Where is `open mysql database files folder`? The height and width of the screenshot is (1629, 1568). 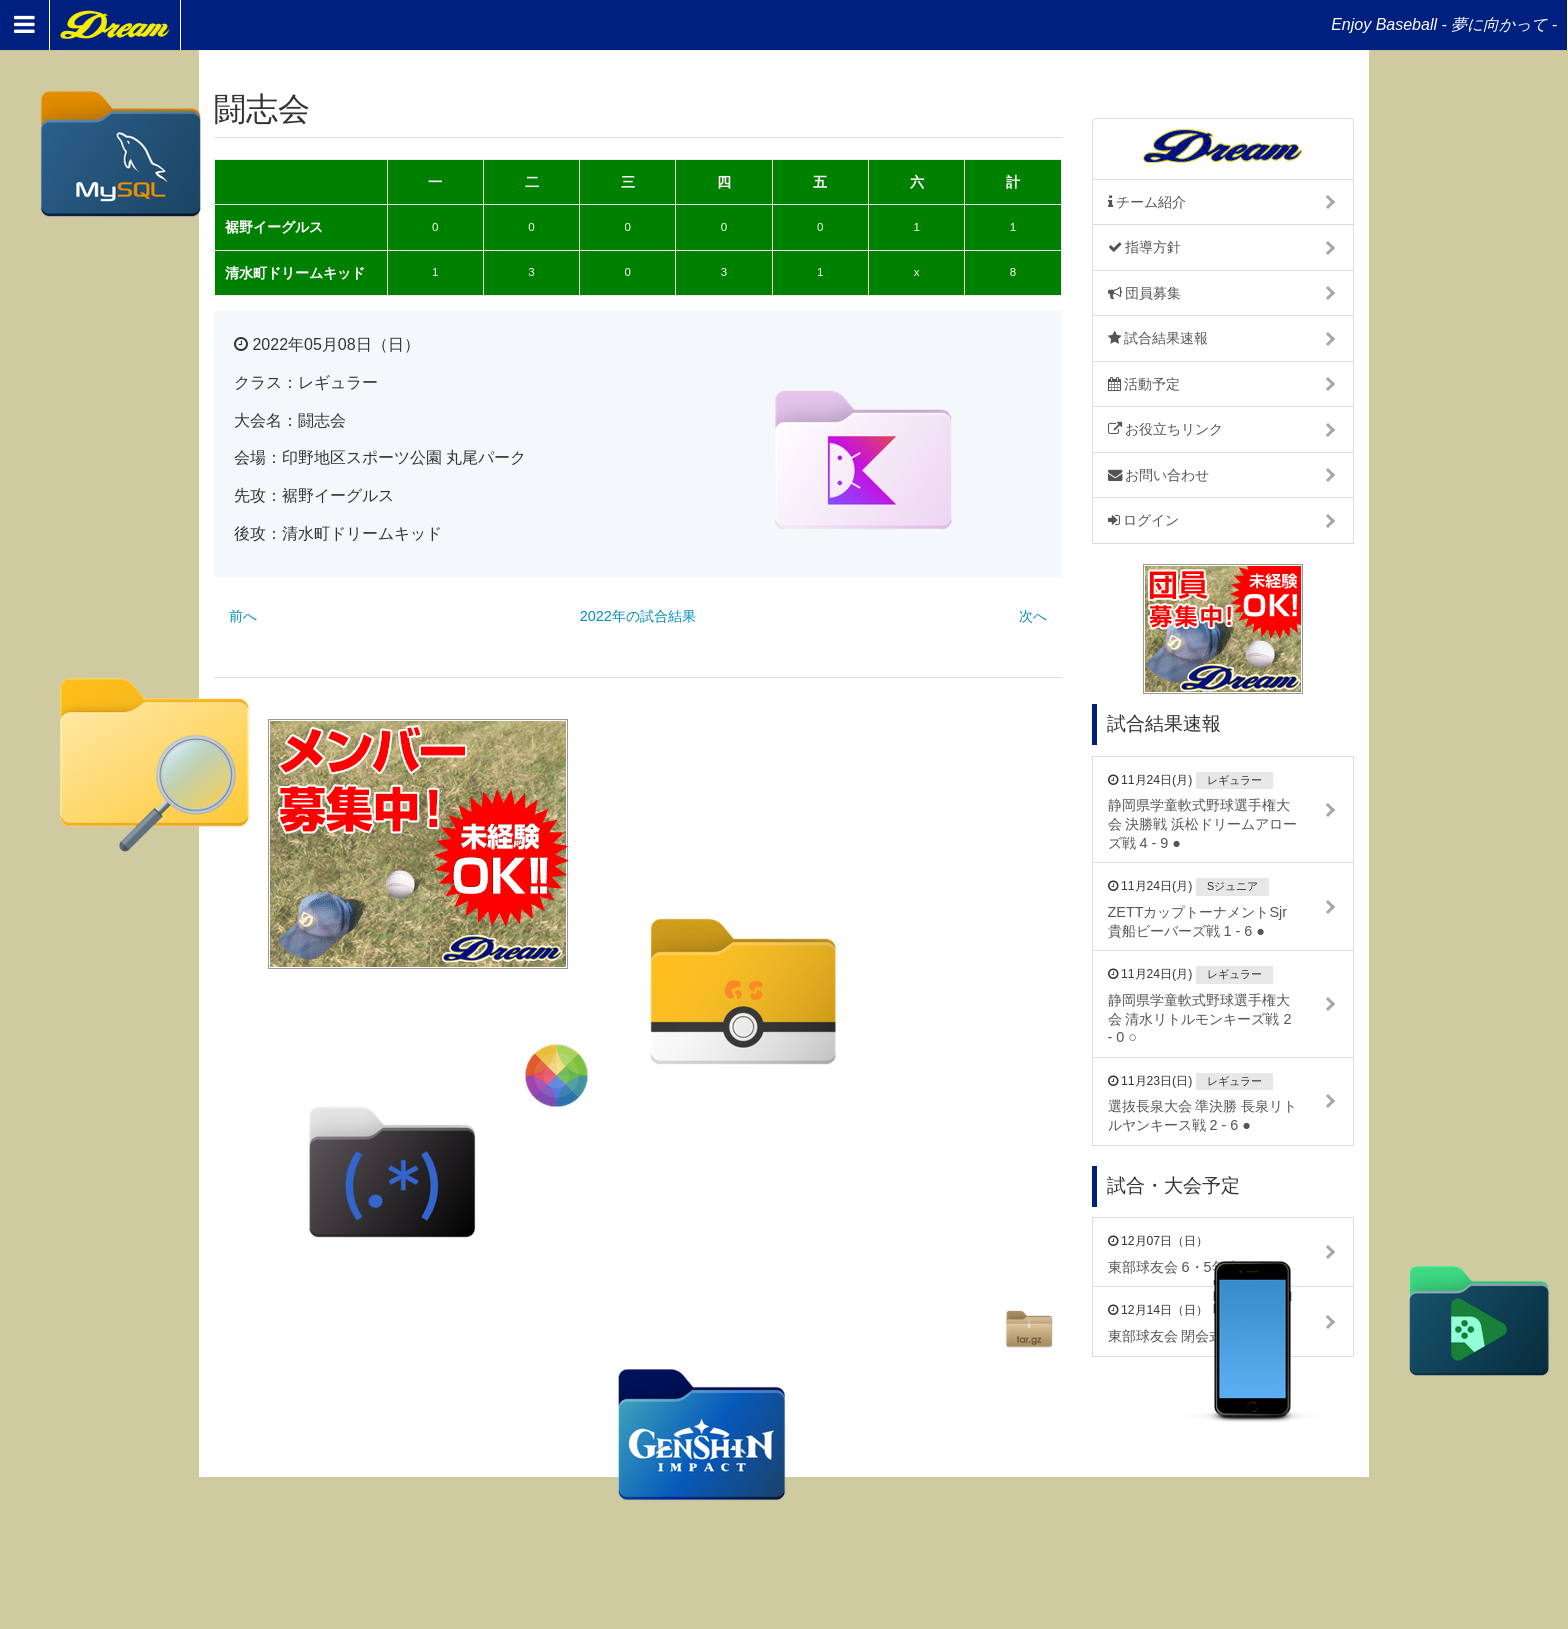 open mysql database files folder is located at coordinates (120, 158).